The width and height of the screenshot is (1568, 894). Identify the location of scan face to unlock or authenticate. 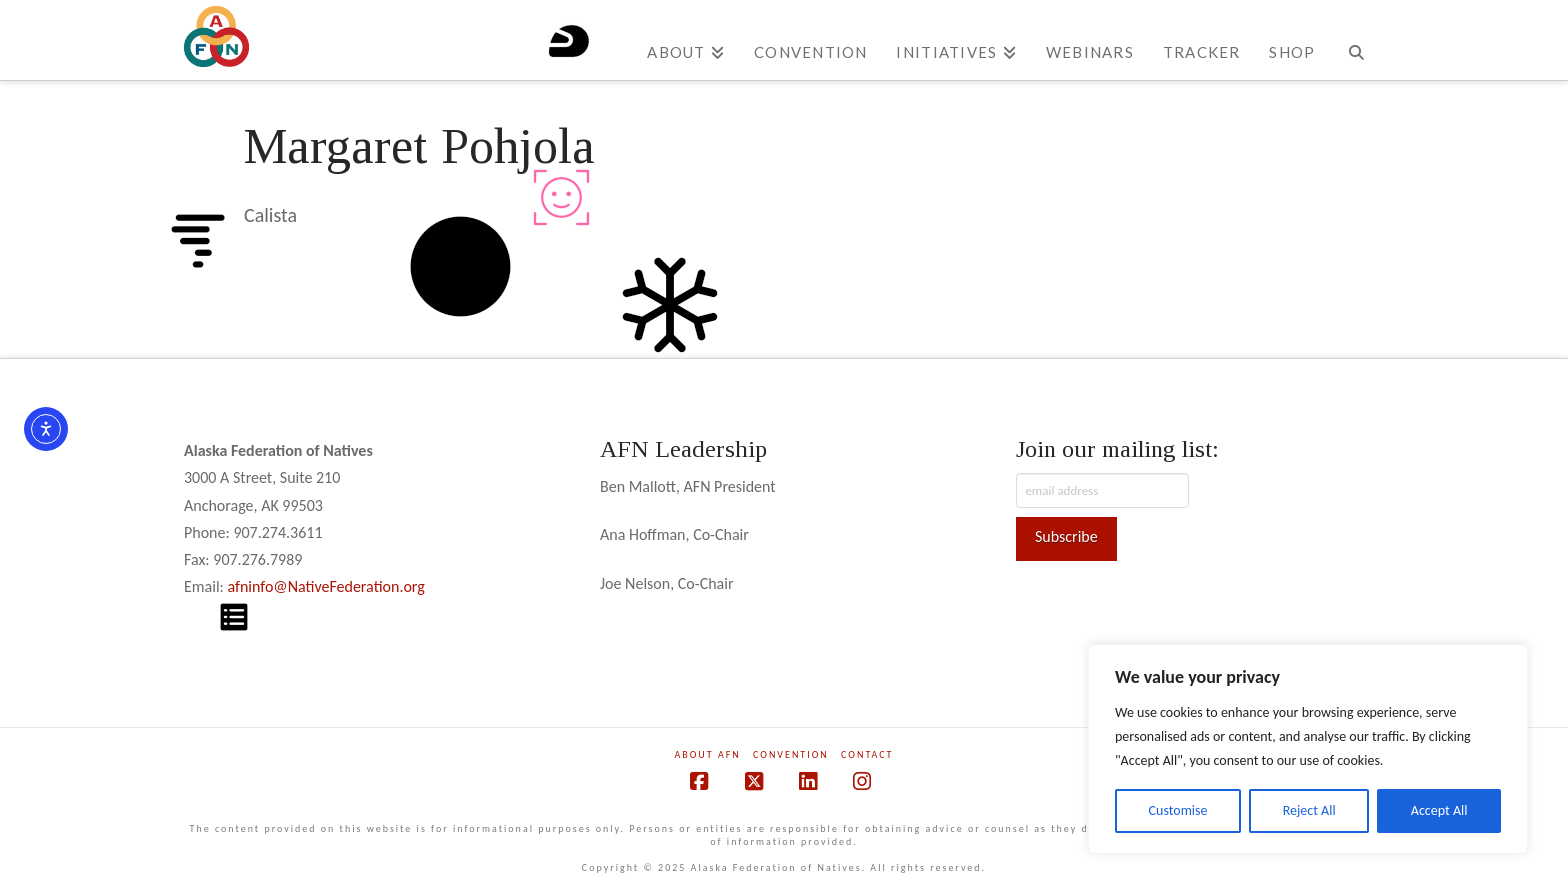
(561, 197).